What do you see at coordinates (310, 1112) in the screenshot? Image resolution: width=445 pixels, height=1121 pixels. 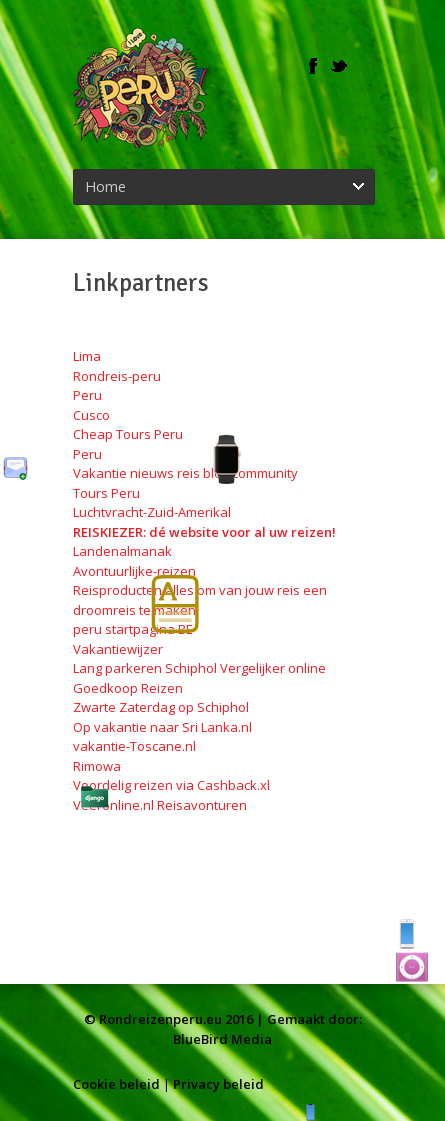 I see `iPhone 14 device icon` at bounding box center [310, 1112].